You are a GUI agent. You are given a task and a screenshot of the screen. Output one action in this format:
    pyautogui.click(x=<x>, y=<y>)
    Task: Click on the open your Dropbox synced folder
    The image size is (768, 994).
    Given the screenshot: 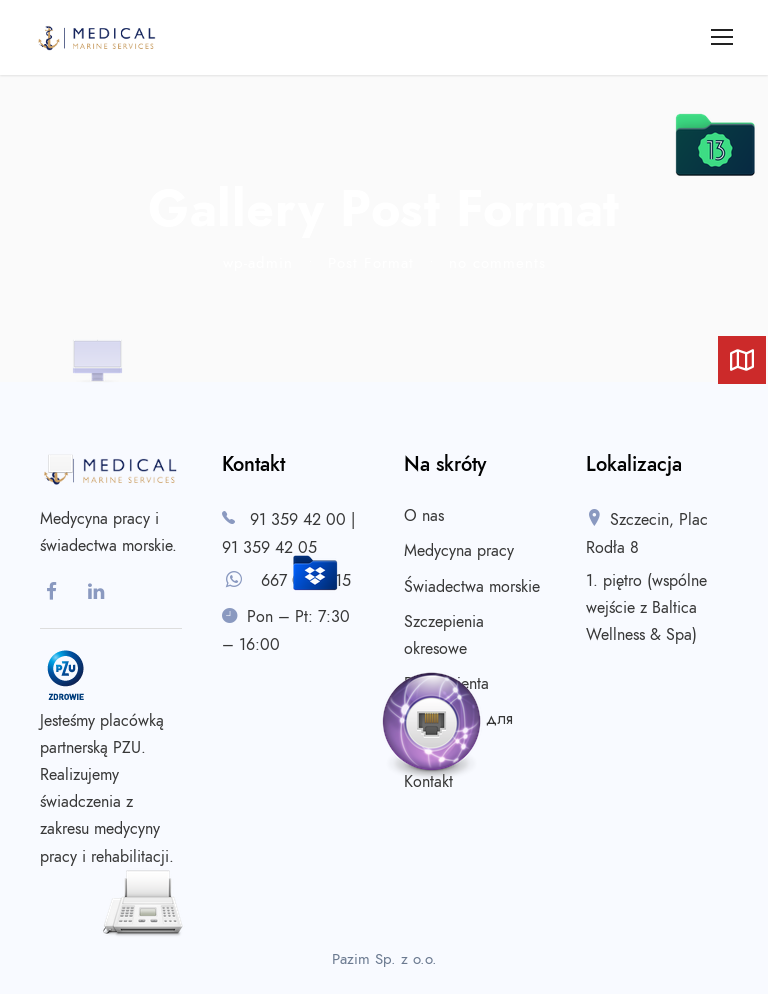 What is the action you would take?
    pyautogui.click(x=315, y=574)
    